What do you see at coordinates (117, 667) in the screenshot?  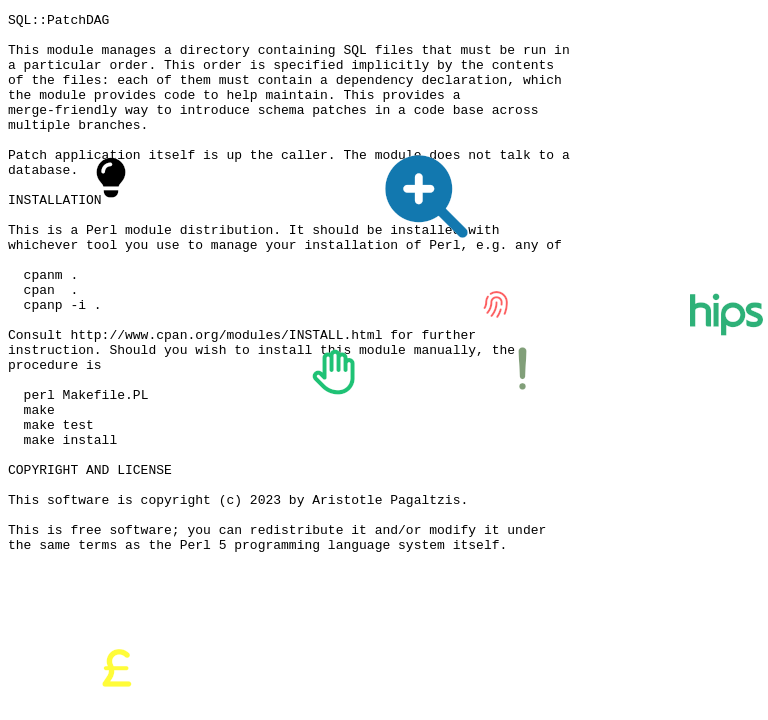 I see `indicates british pound currency` at bounding box center [117, 667].